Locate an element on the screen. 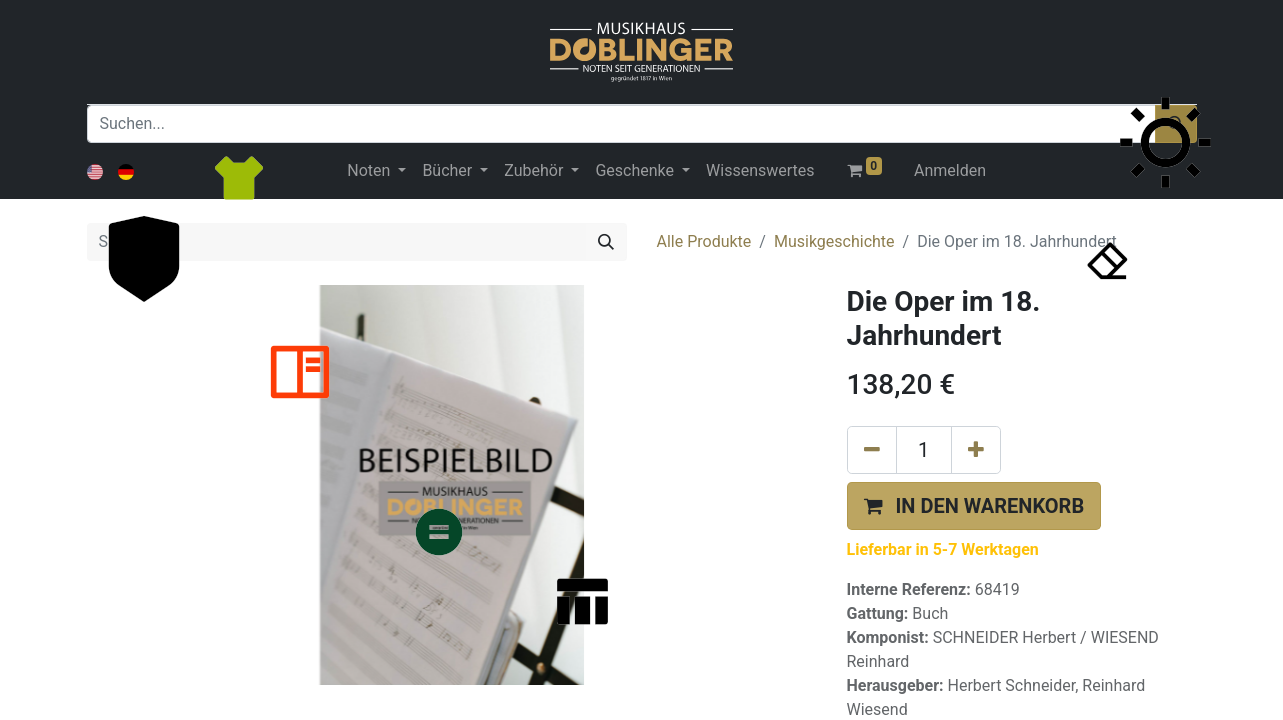 This screenshot has width=1283, height=720. erase or delete selected content is located at coordinates (1108, 261).